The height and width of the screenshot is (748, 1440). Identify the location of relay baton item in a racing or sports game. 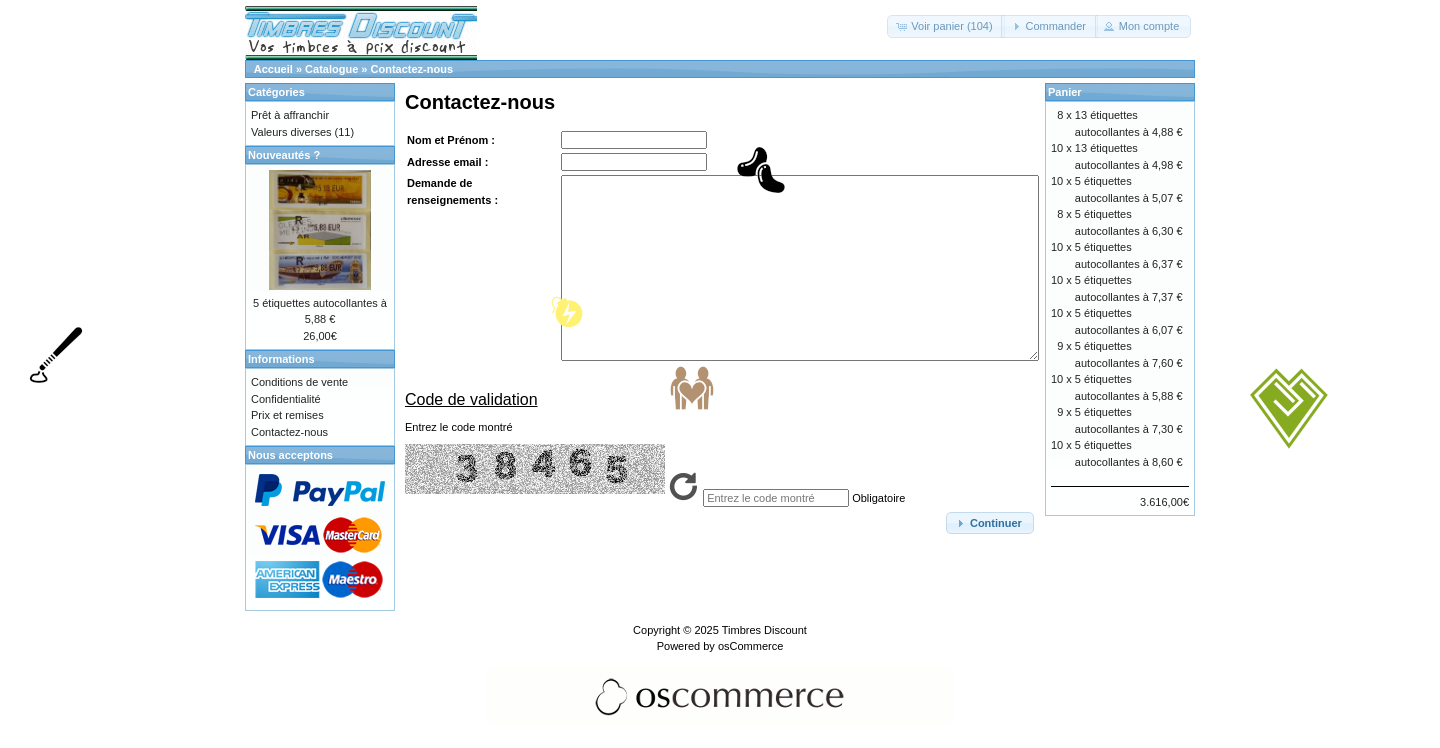
(56, 355).